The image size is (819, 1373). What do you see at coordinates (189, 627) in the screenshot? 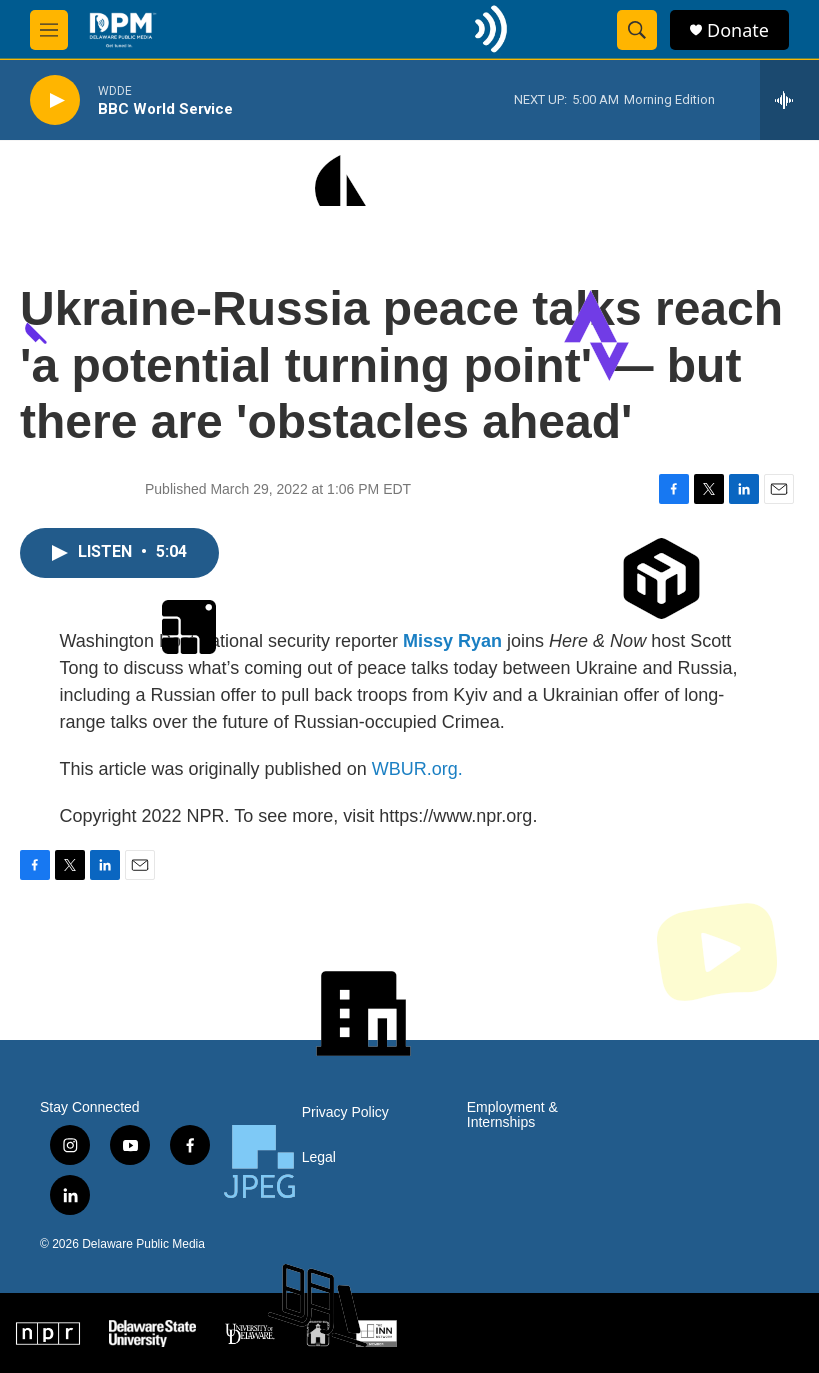
I see `LVGL graphics library logo` at bounding box center [189, 627].